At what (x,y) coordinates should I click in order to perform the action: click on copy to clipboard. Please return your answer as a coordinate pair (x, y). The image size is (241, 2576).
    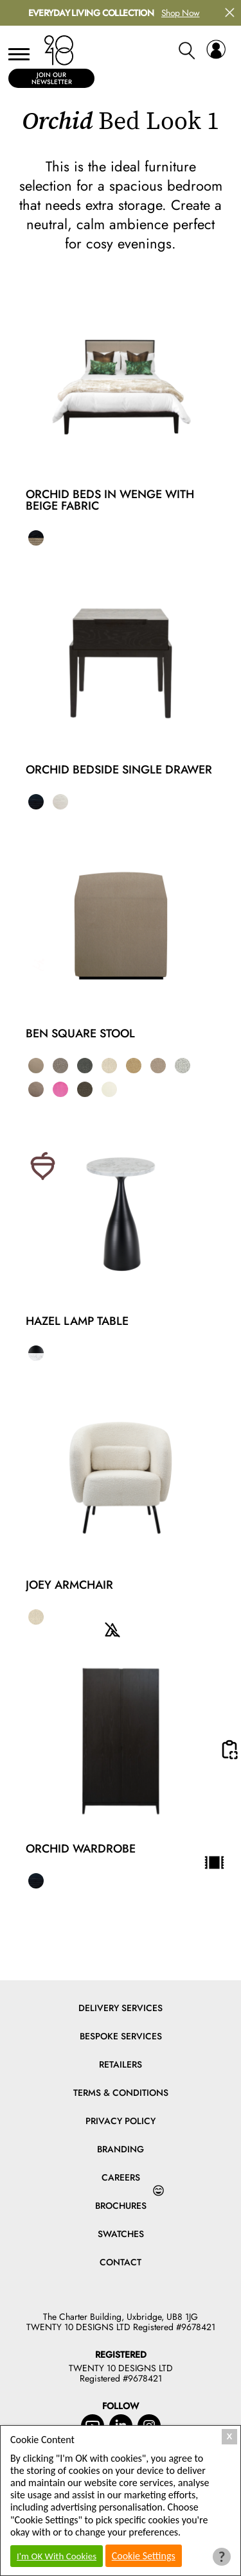
    Looking at the image, I should click on (229, 1749).